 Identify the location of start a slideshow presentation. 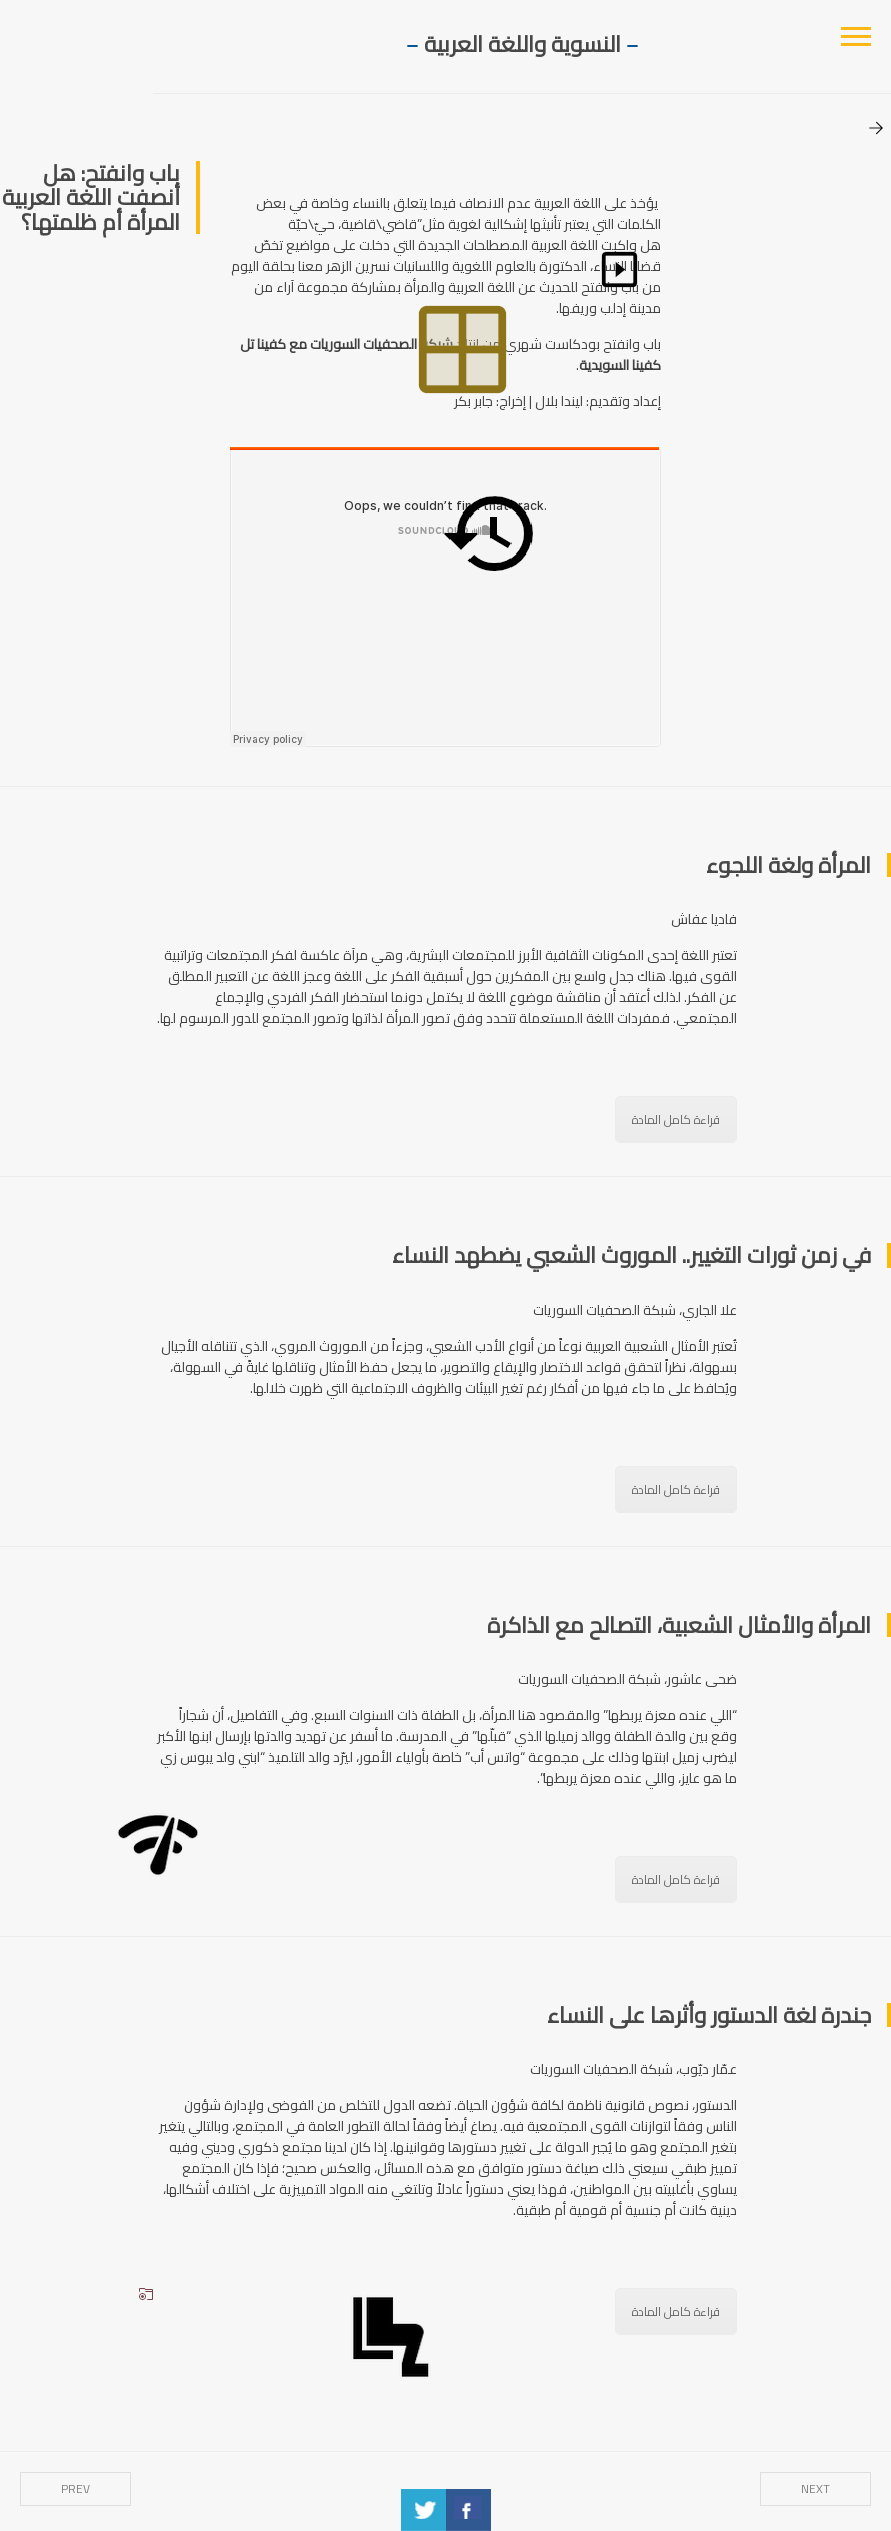
(619, 269).